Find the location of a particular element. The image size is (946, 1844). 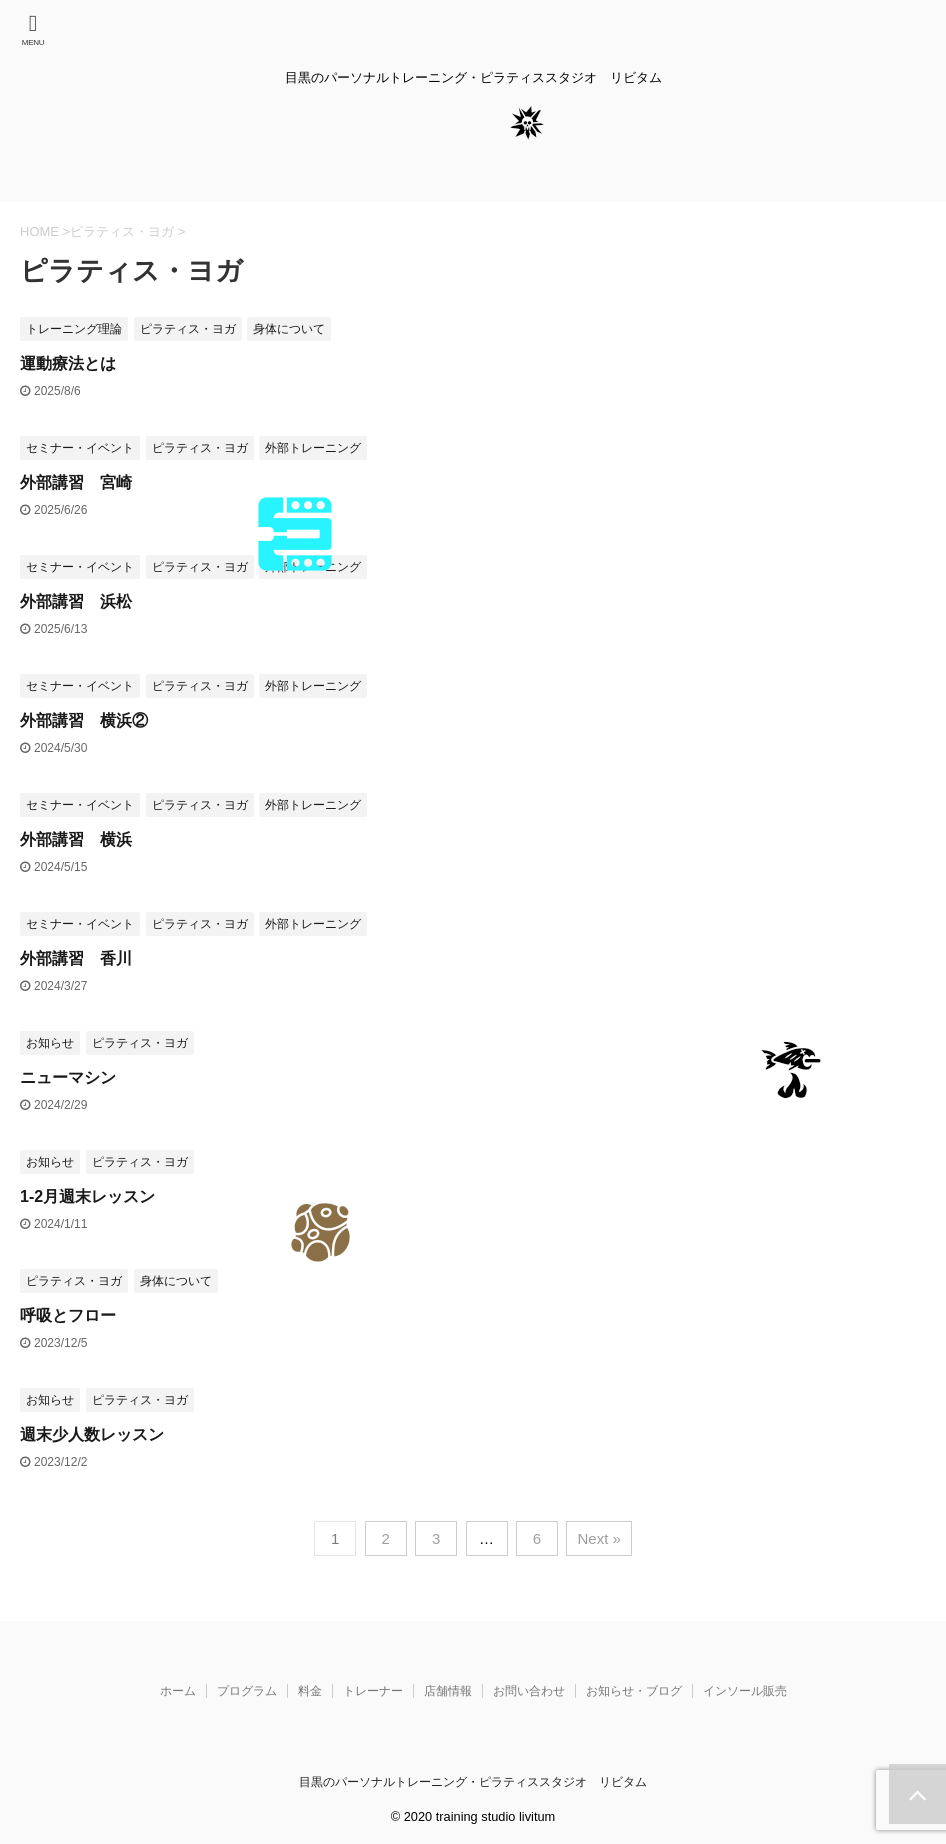

indicates a health condition or medical alert is located at coordinates (320, 1232).